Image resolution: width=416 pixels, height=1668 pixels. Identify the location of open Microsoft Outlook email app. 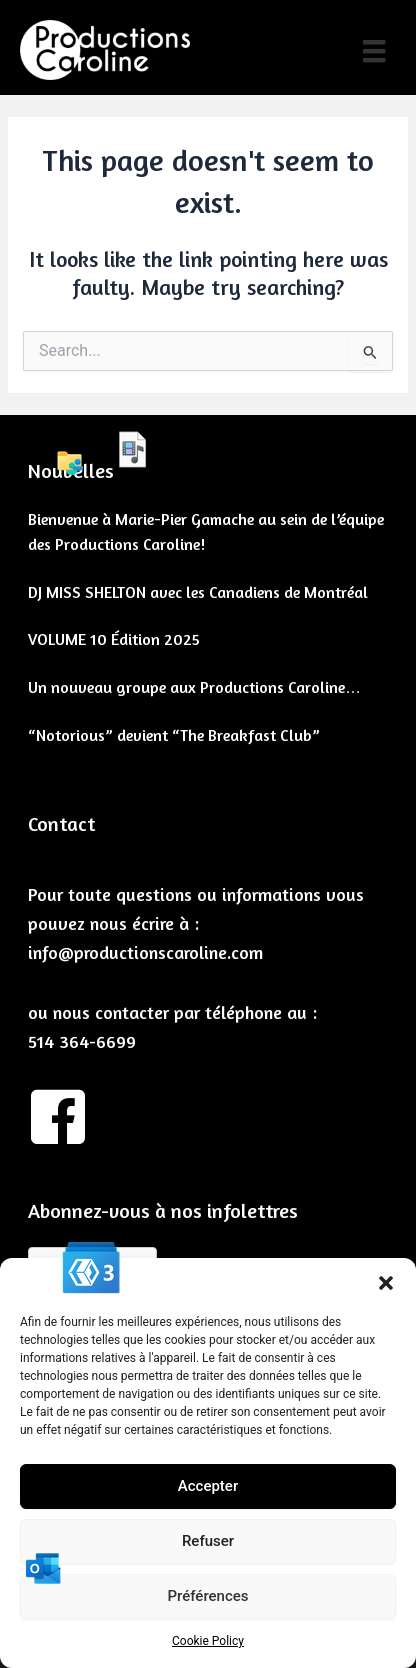
(43, 1568).